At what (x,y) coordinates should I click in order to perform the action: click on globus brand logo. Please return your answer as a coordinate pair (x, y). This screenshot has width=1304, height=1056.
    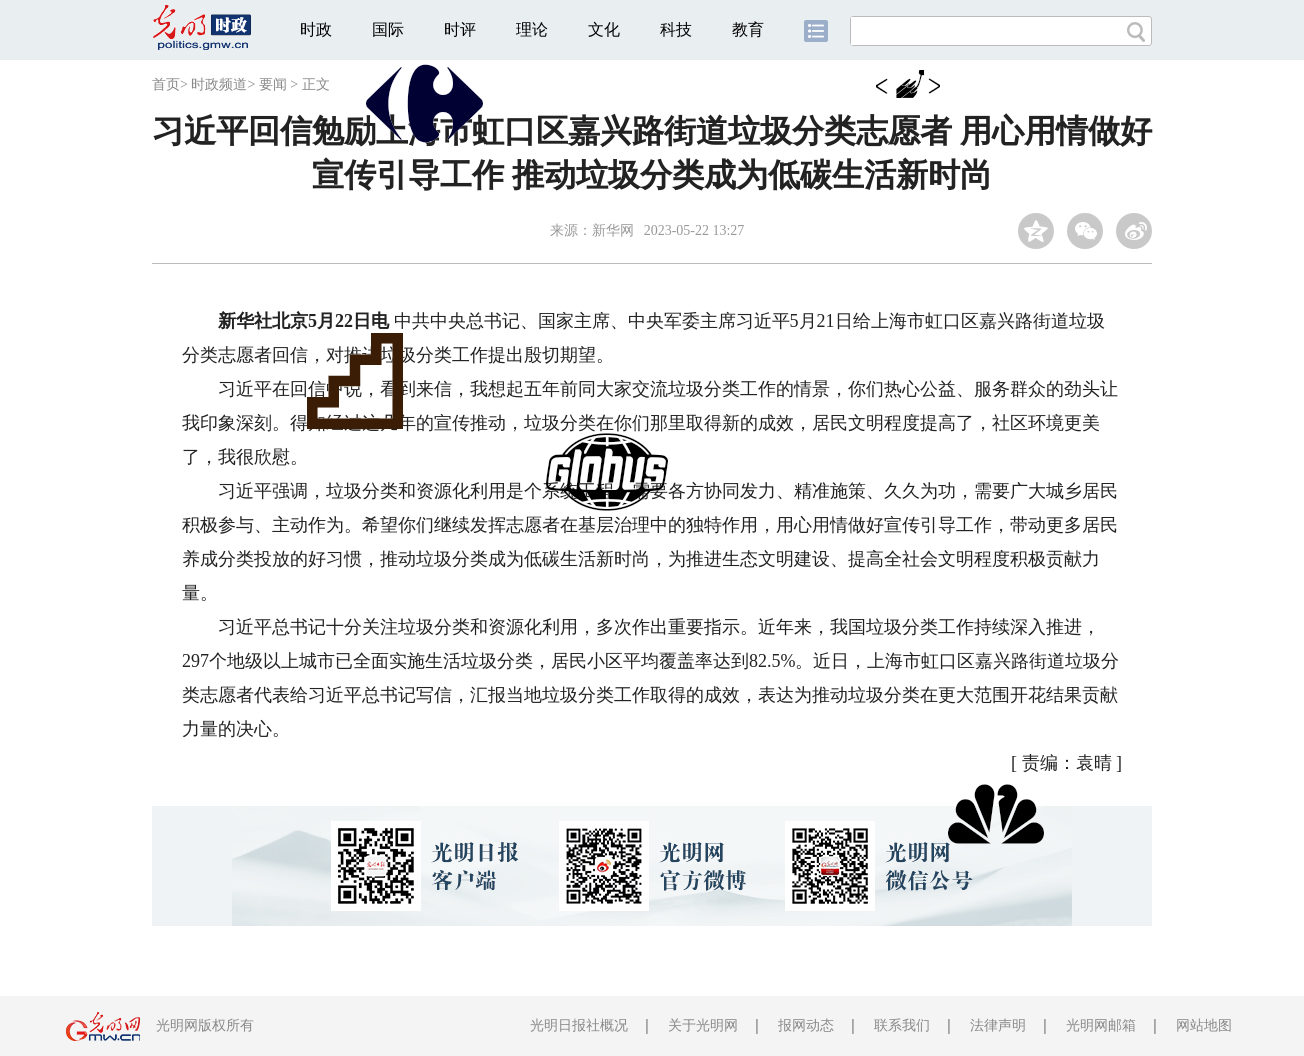
    Looking at the image, I should click on (607, 472).